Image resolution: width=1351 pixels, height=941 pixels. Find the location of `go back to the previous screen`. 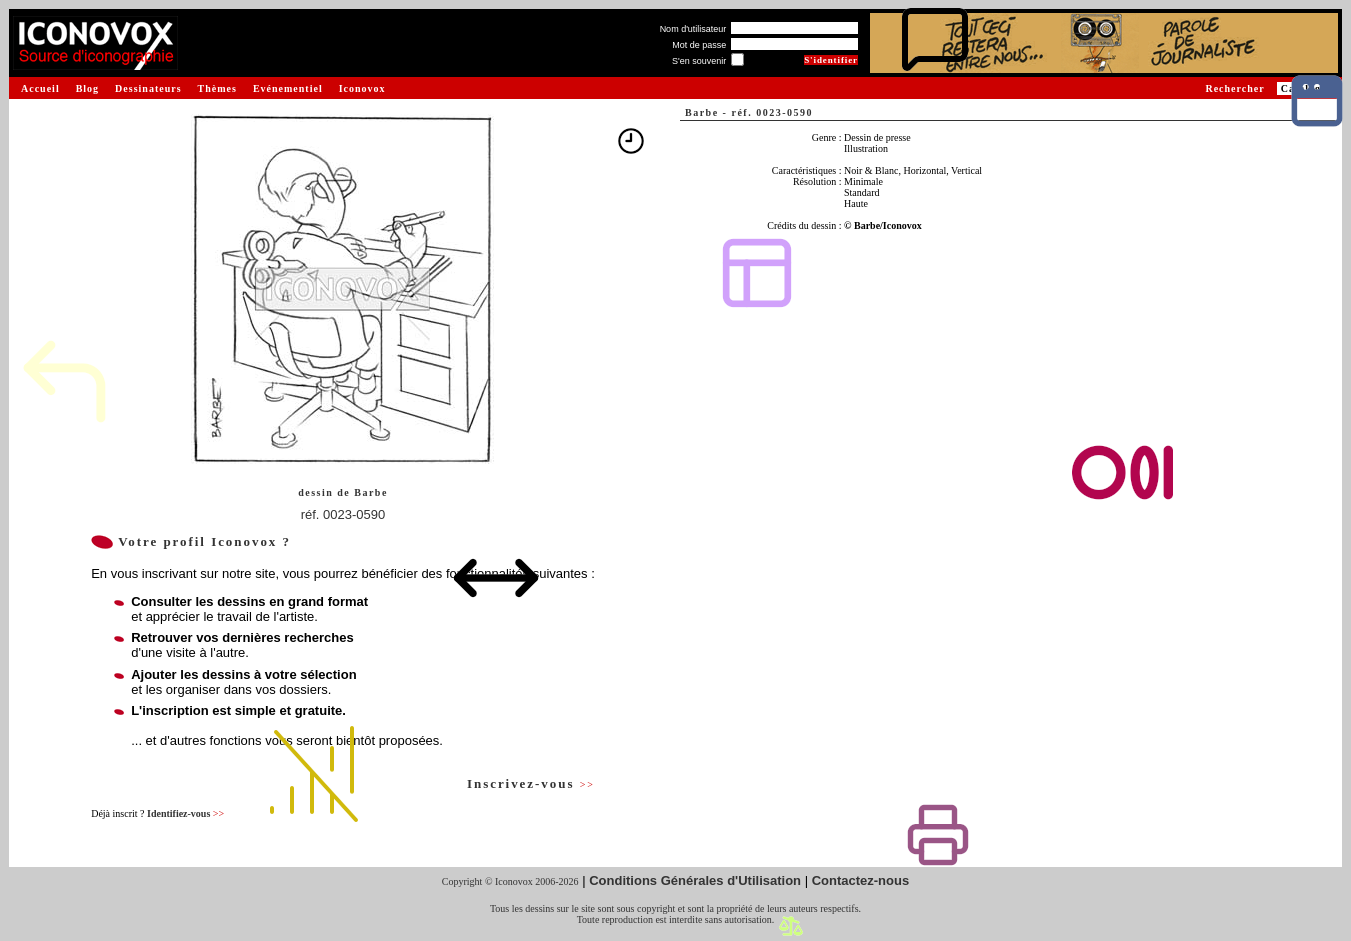

go back to the previous screen is located at coordinates (64, 381).